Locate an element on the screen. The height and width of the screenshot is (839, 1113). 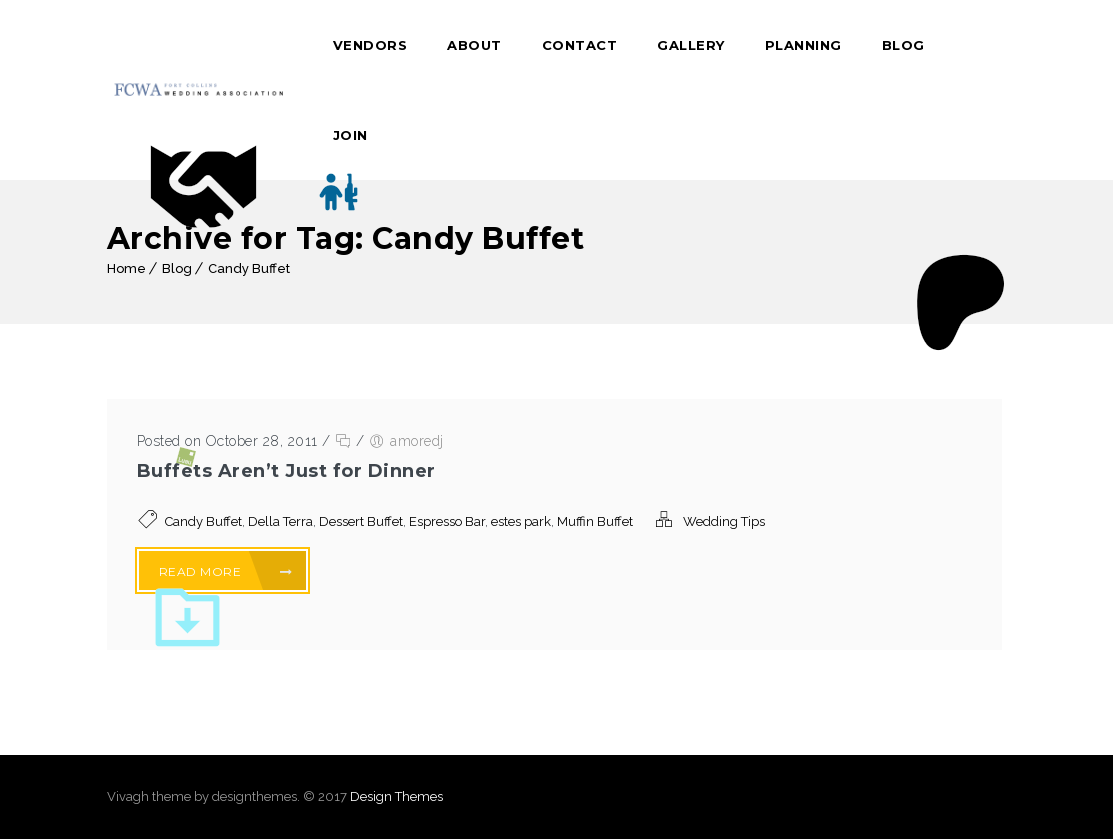
confirm a partnership or agreement is located at coordinates (203, 186).